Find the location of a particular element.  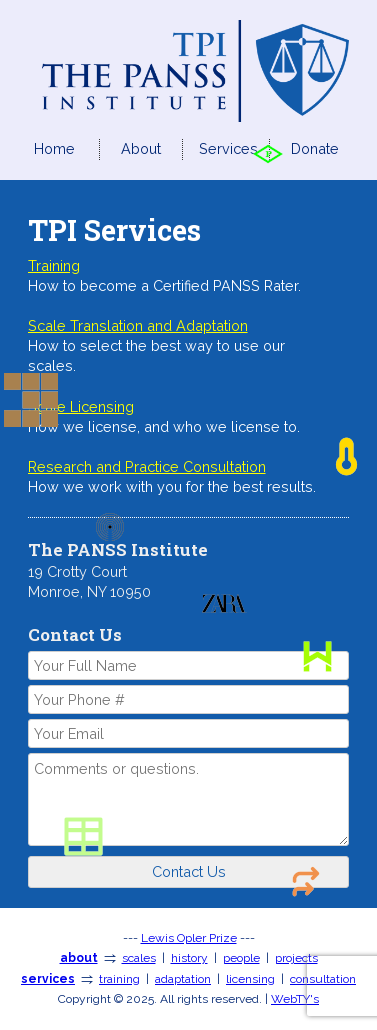

visit the Zara website or app is located at coordinates (224, 603).